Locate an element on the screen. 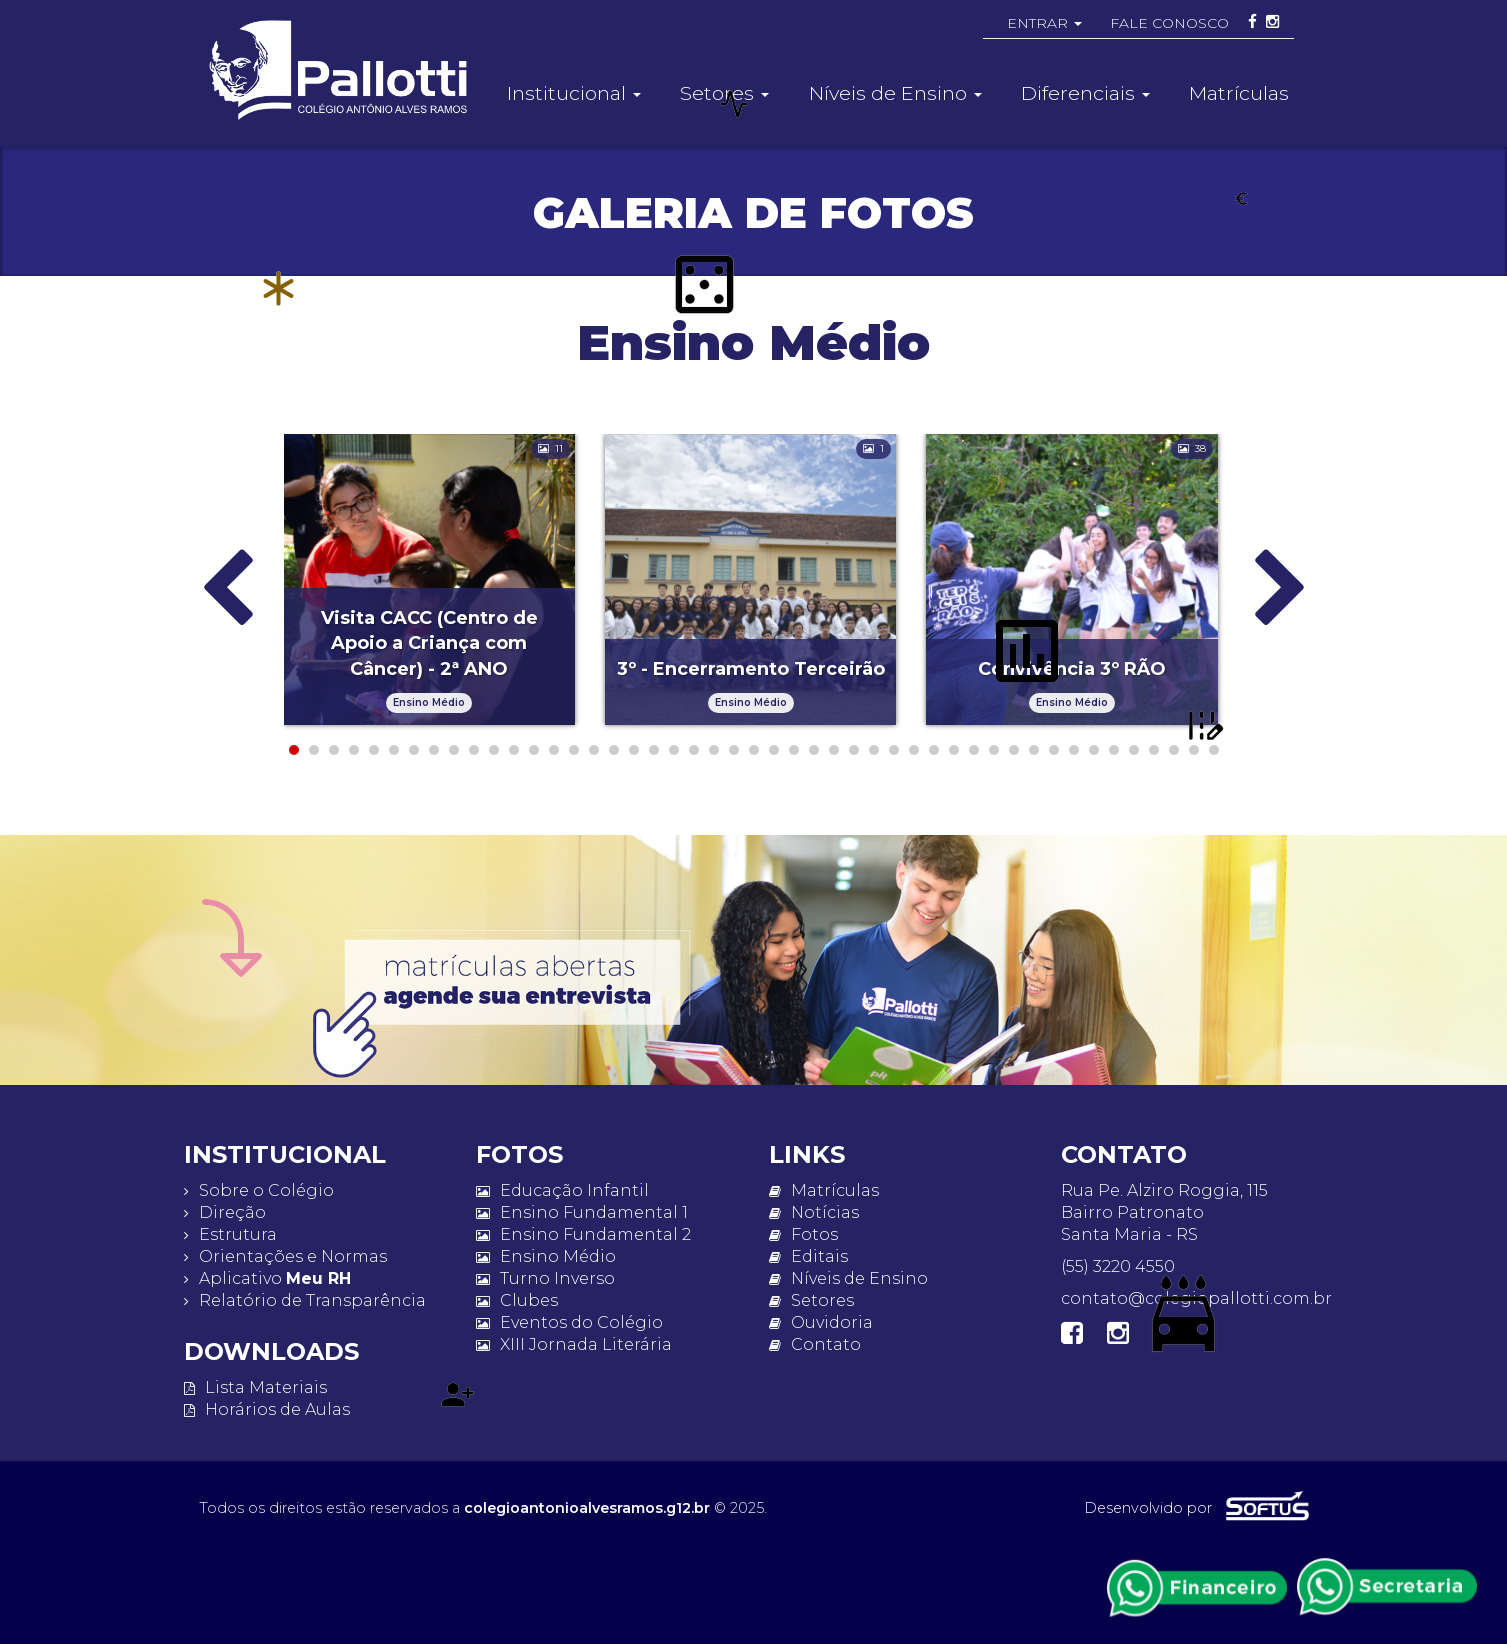 This screenshot has height=1644, width=1507. edit road or route details is located at coordinates (1203, 725).